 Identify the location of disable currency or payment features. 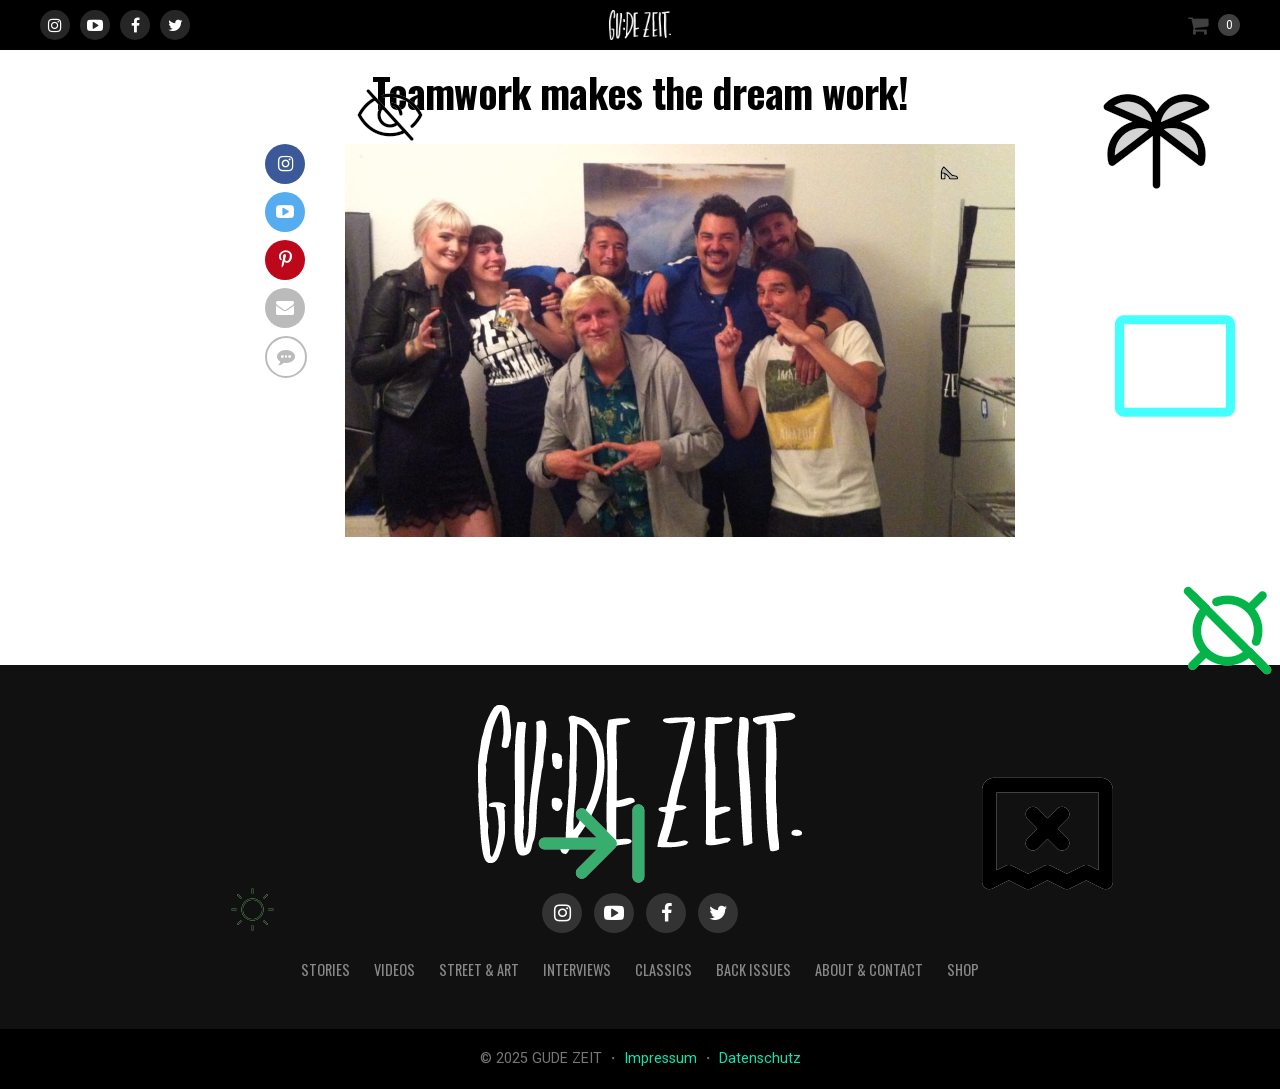
(1227, 630).